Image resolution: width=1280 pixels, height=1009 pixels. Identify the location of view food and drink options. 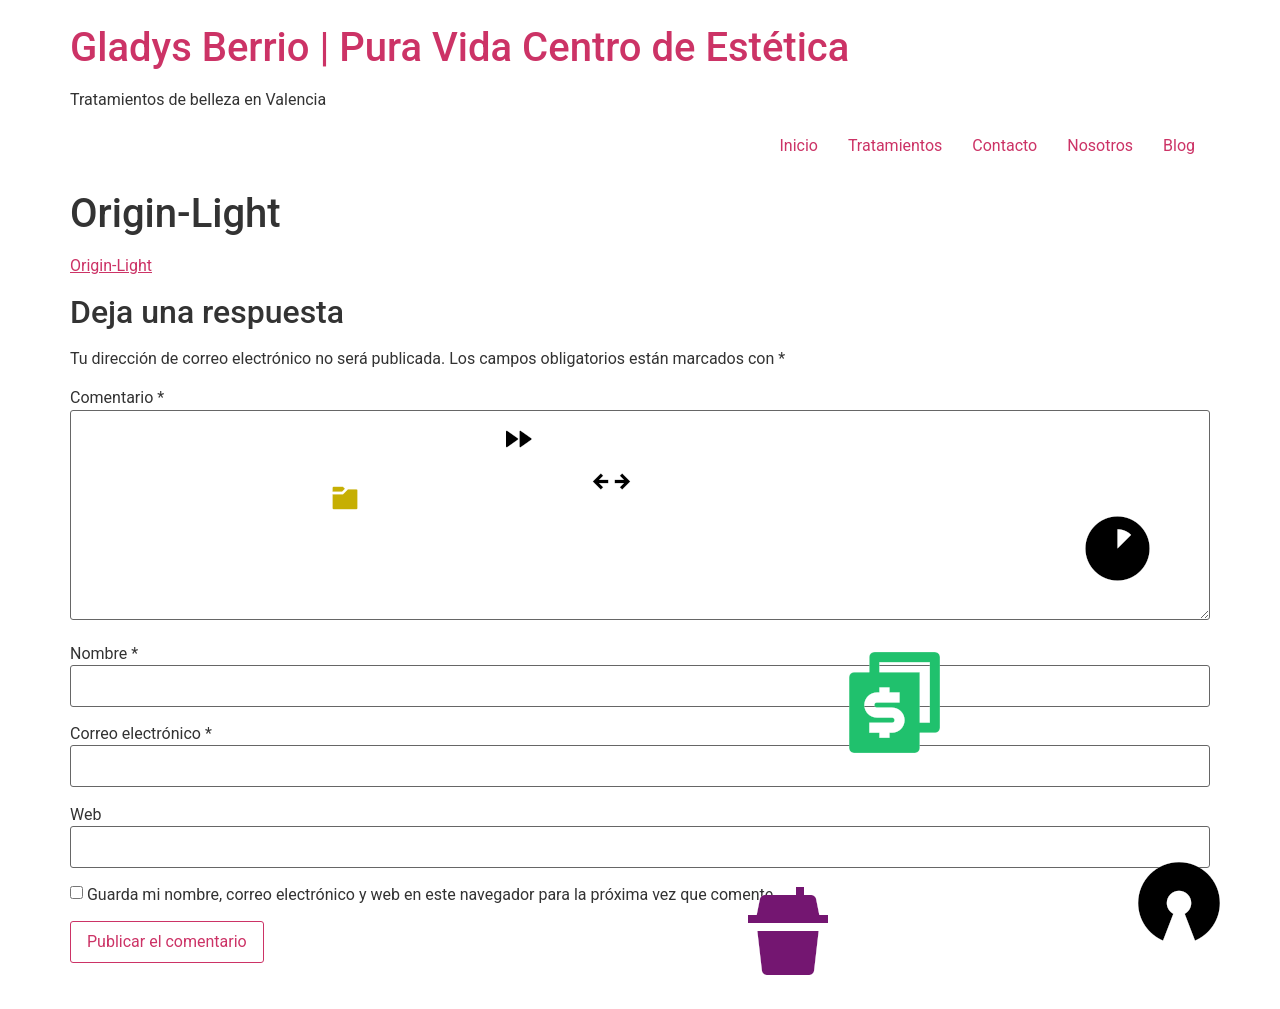
(788, 935).